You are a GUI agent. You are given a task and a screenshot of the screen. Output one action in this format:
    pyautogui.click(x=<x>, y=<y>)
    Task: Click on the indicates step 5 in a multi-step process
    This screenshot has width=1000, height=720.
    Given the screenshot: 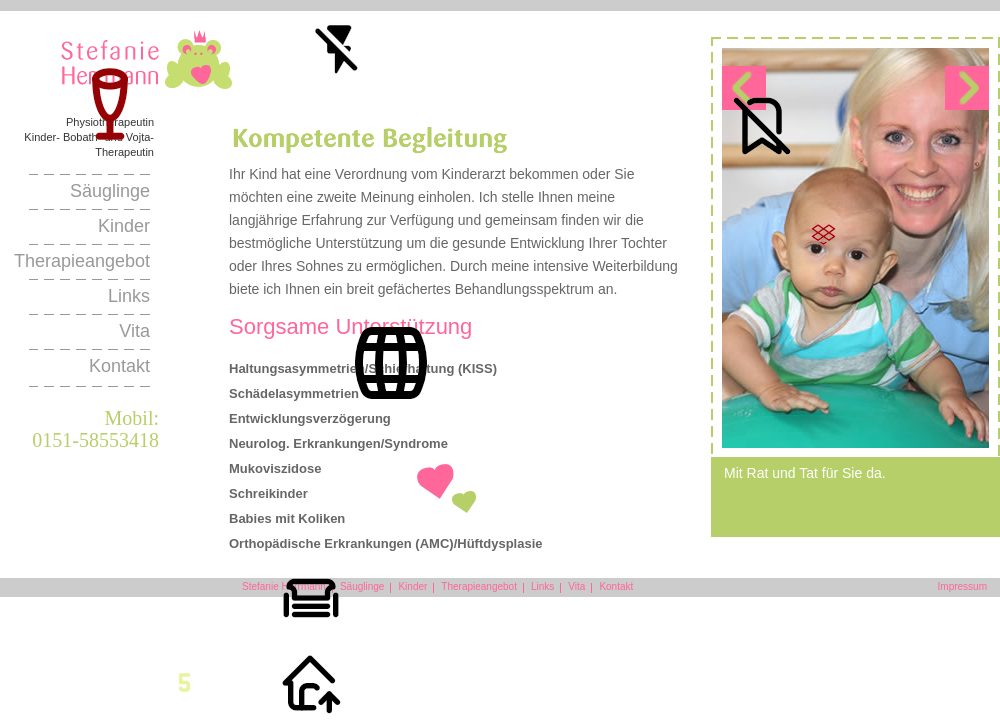 What is the action you would take?
    pyautogui.click(x=184, y=682)
    